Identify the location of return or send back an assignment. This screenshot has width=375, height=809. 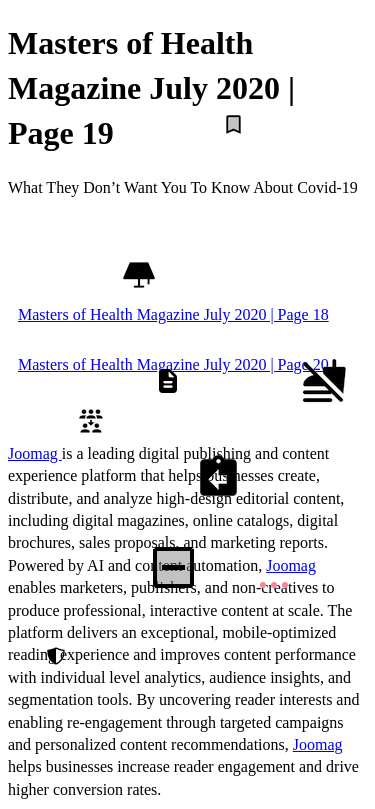
(218, 477).